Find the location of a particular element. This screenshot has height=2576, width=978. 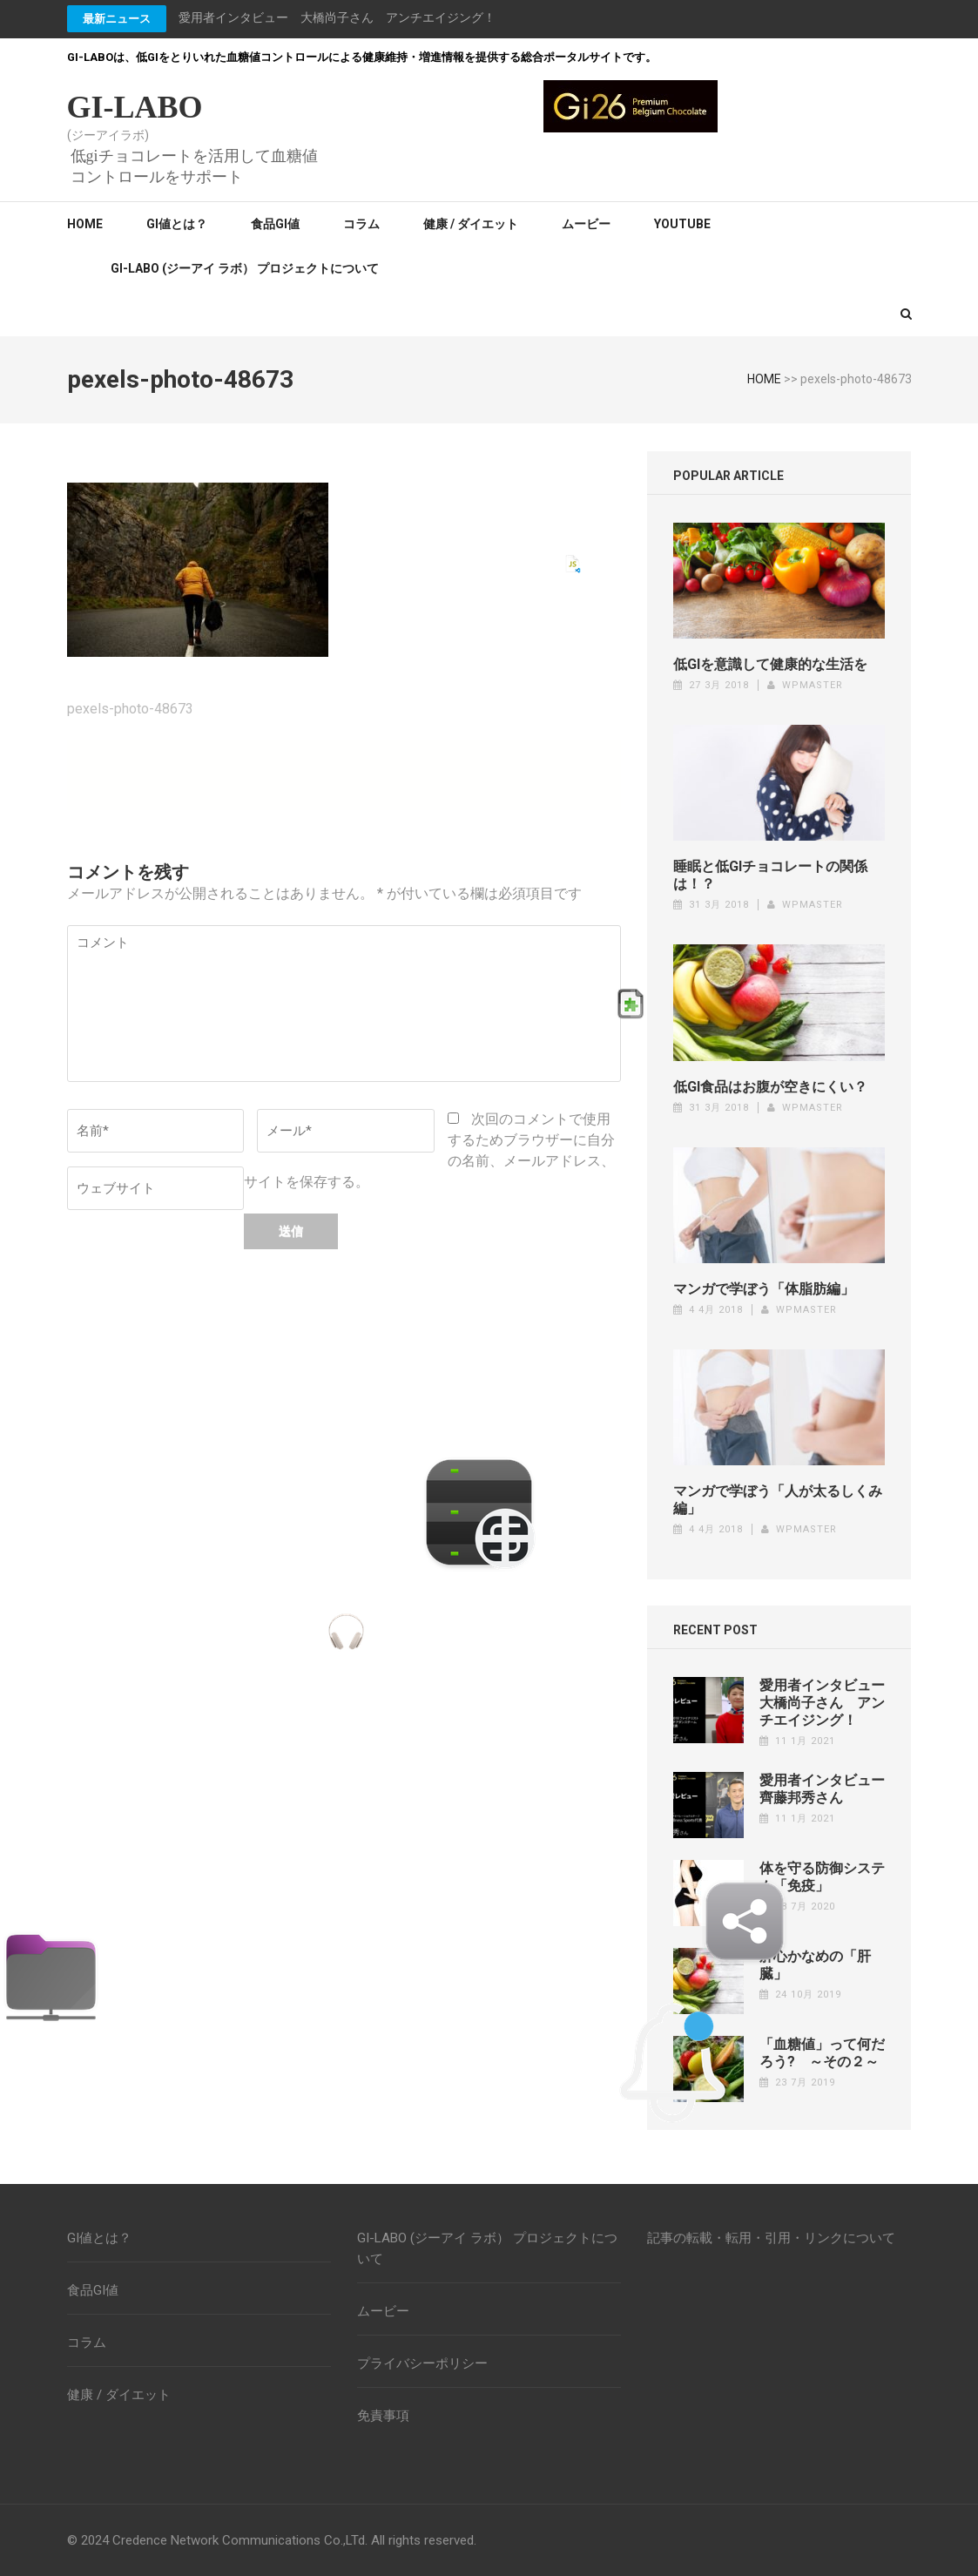

an openoffice extension or add-on file is located at coordinates (631, 1004).